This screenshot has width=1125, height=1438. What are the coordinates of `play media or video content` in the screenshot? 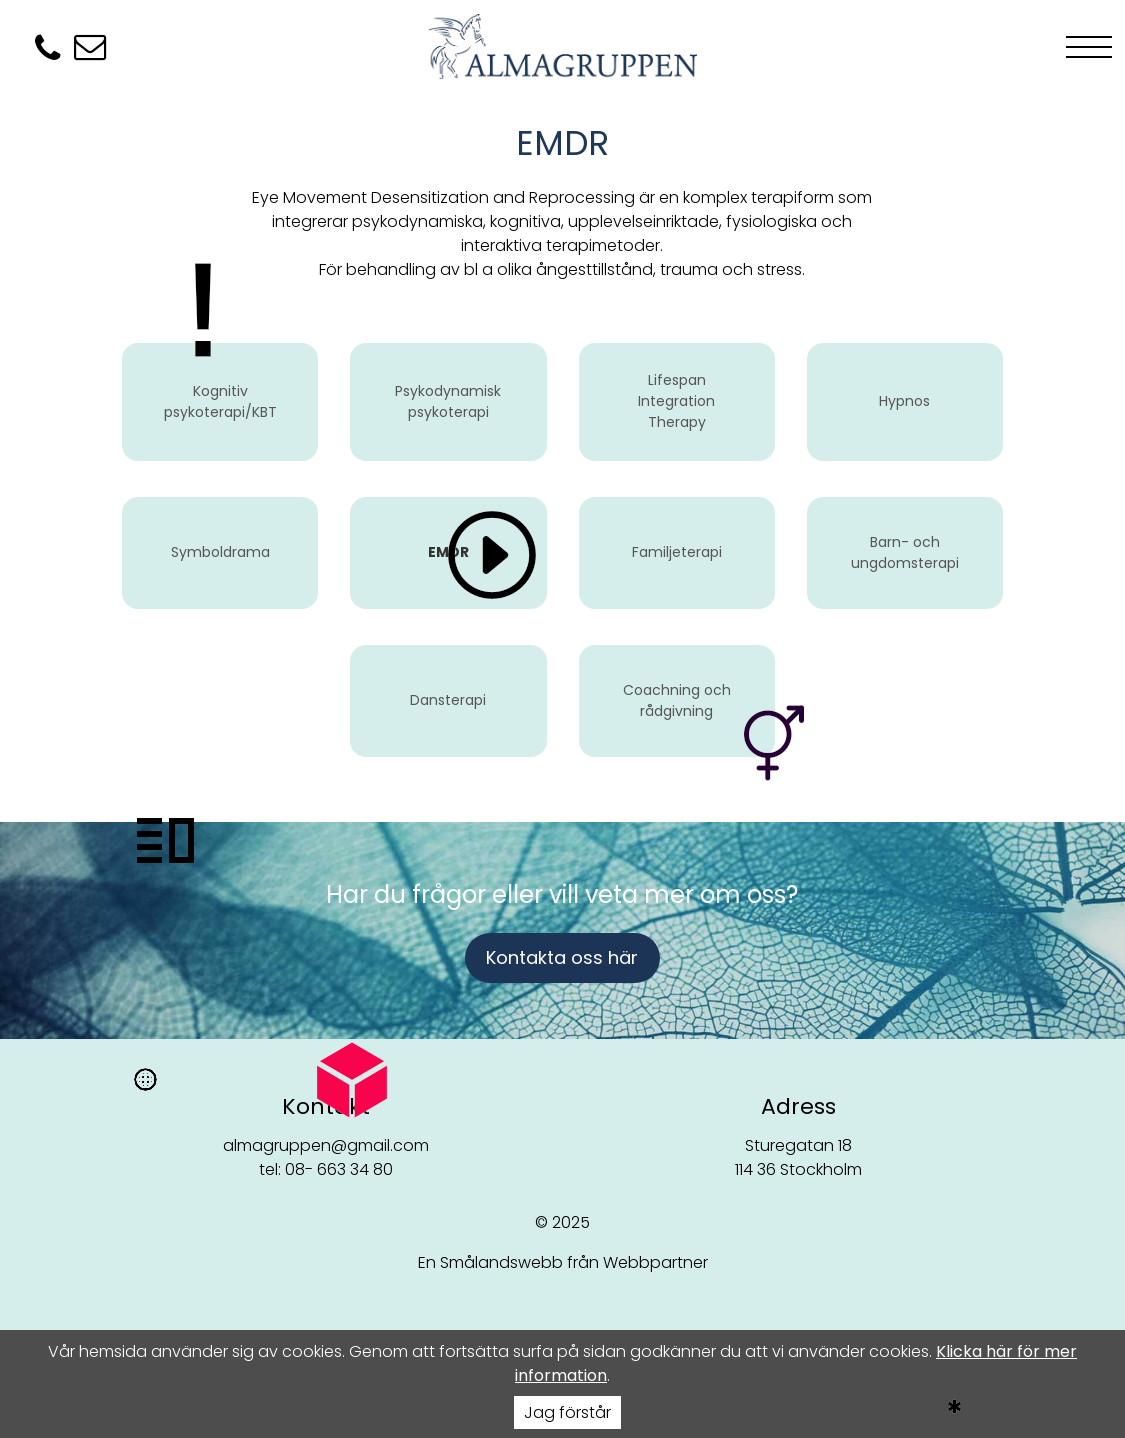 It's located at (492, 555).